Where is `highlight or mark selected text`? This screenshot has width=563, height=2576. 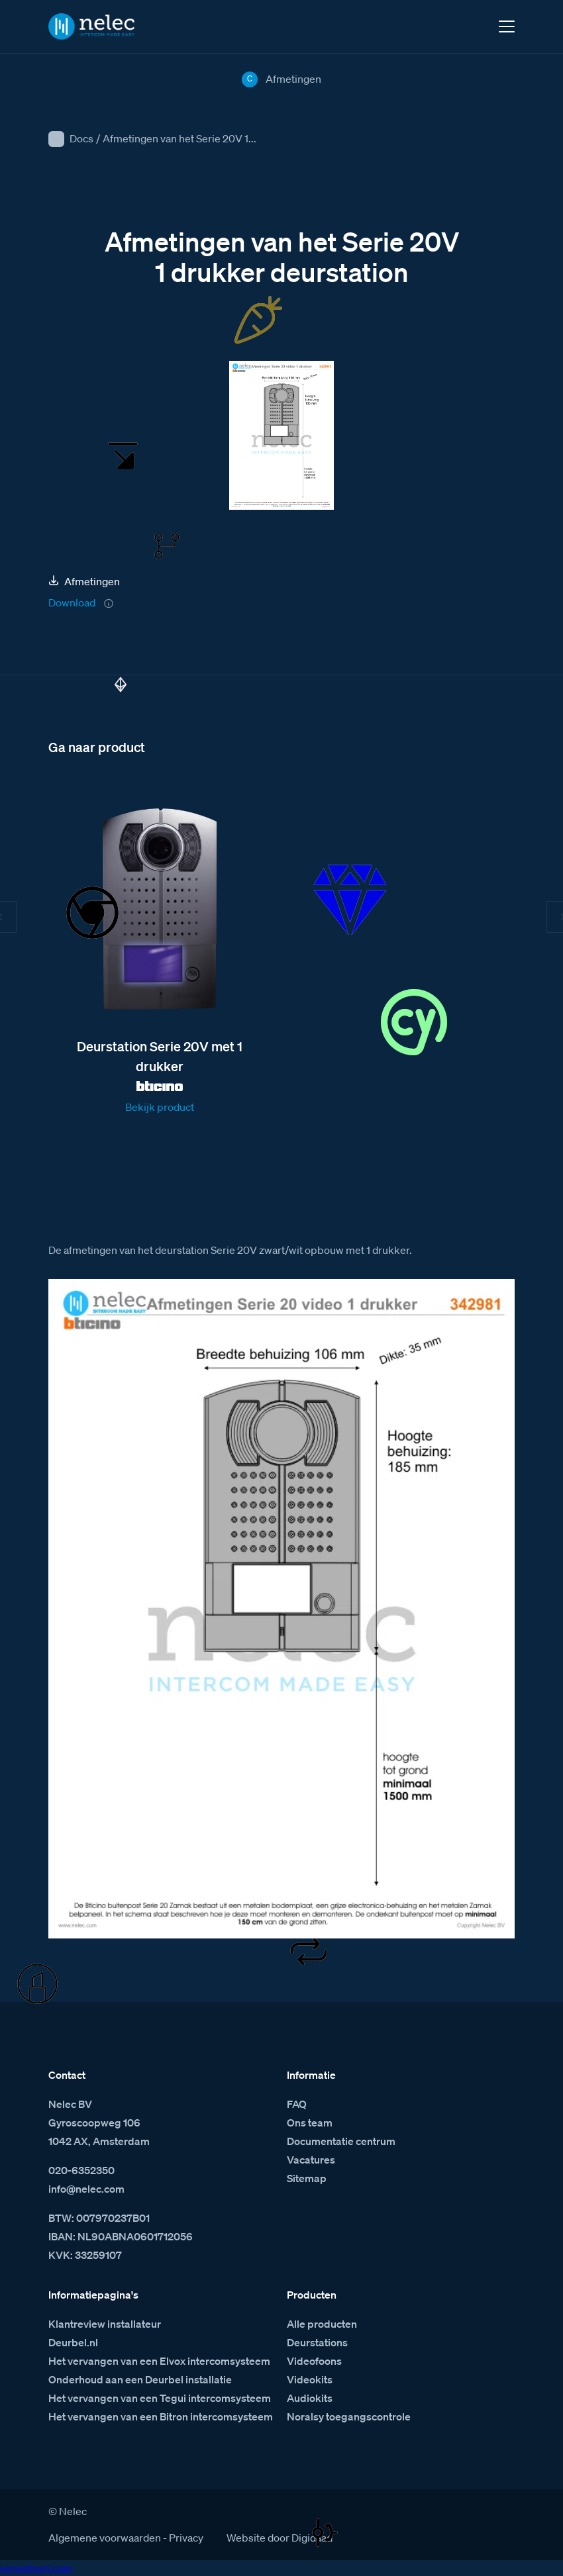
highlight or mark selected text is located at coordinates (37, 1983).